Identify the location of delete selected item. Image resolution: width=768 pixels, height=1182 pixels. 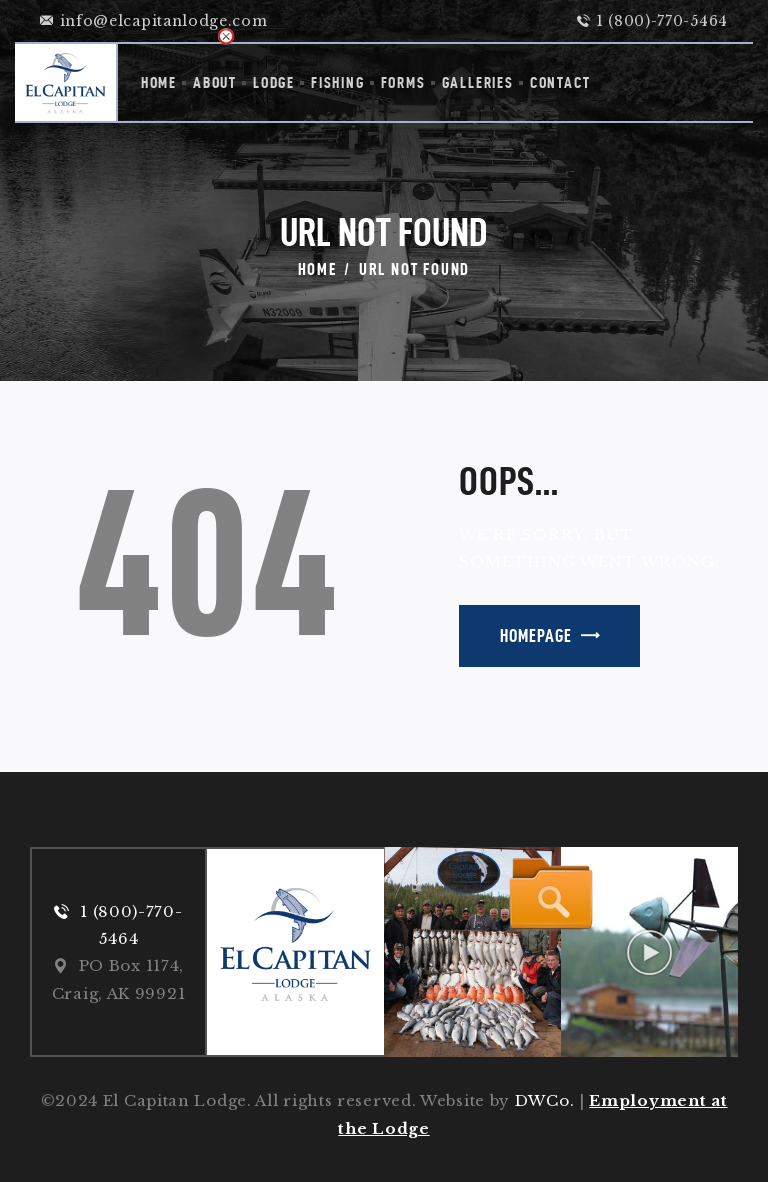
(226, 36).